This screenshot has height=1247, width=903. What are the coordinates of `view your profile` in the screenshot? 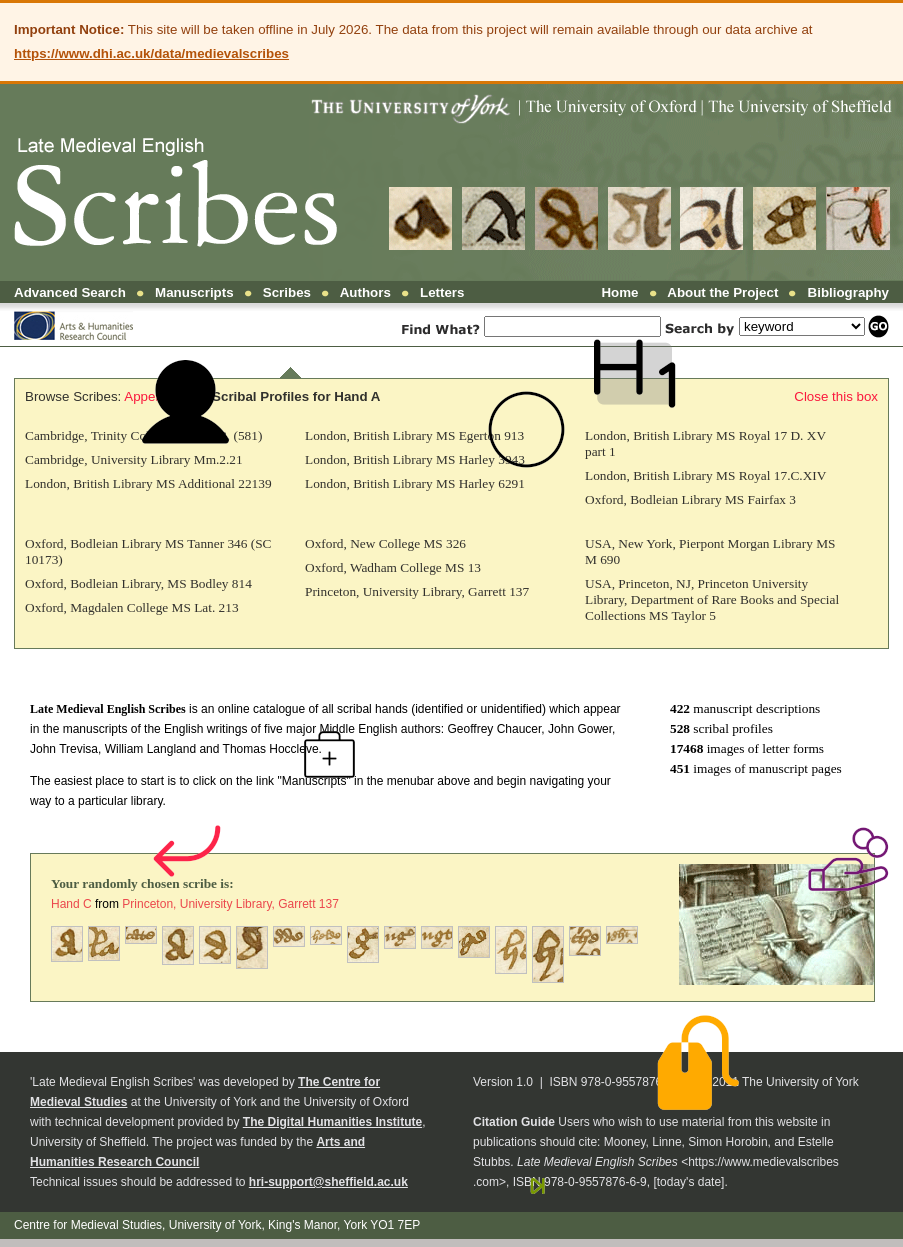 It's located at (185, 403).